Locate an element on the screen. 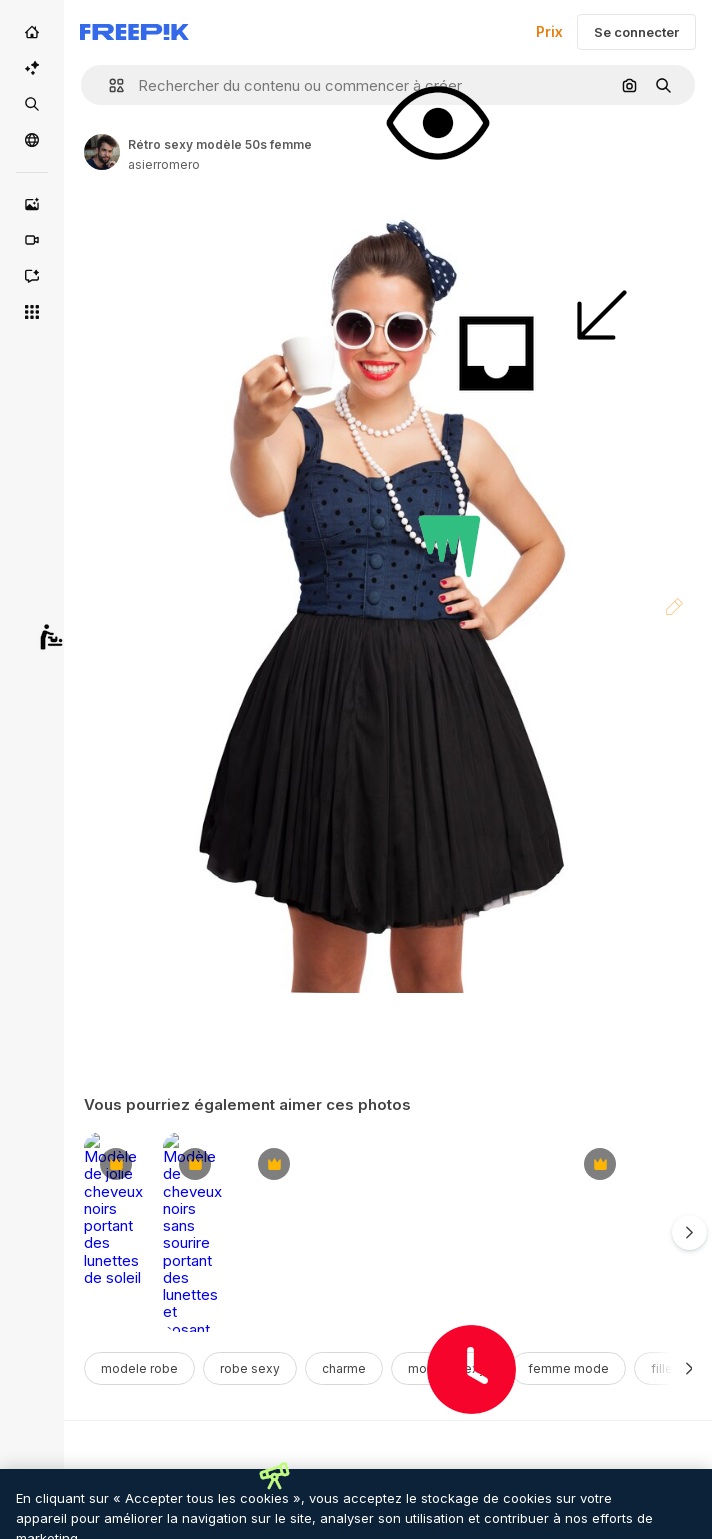  access your inbox is located at coordinates (496, 353).